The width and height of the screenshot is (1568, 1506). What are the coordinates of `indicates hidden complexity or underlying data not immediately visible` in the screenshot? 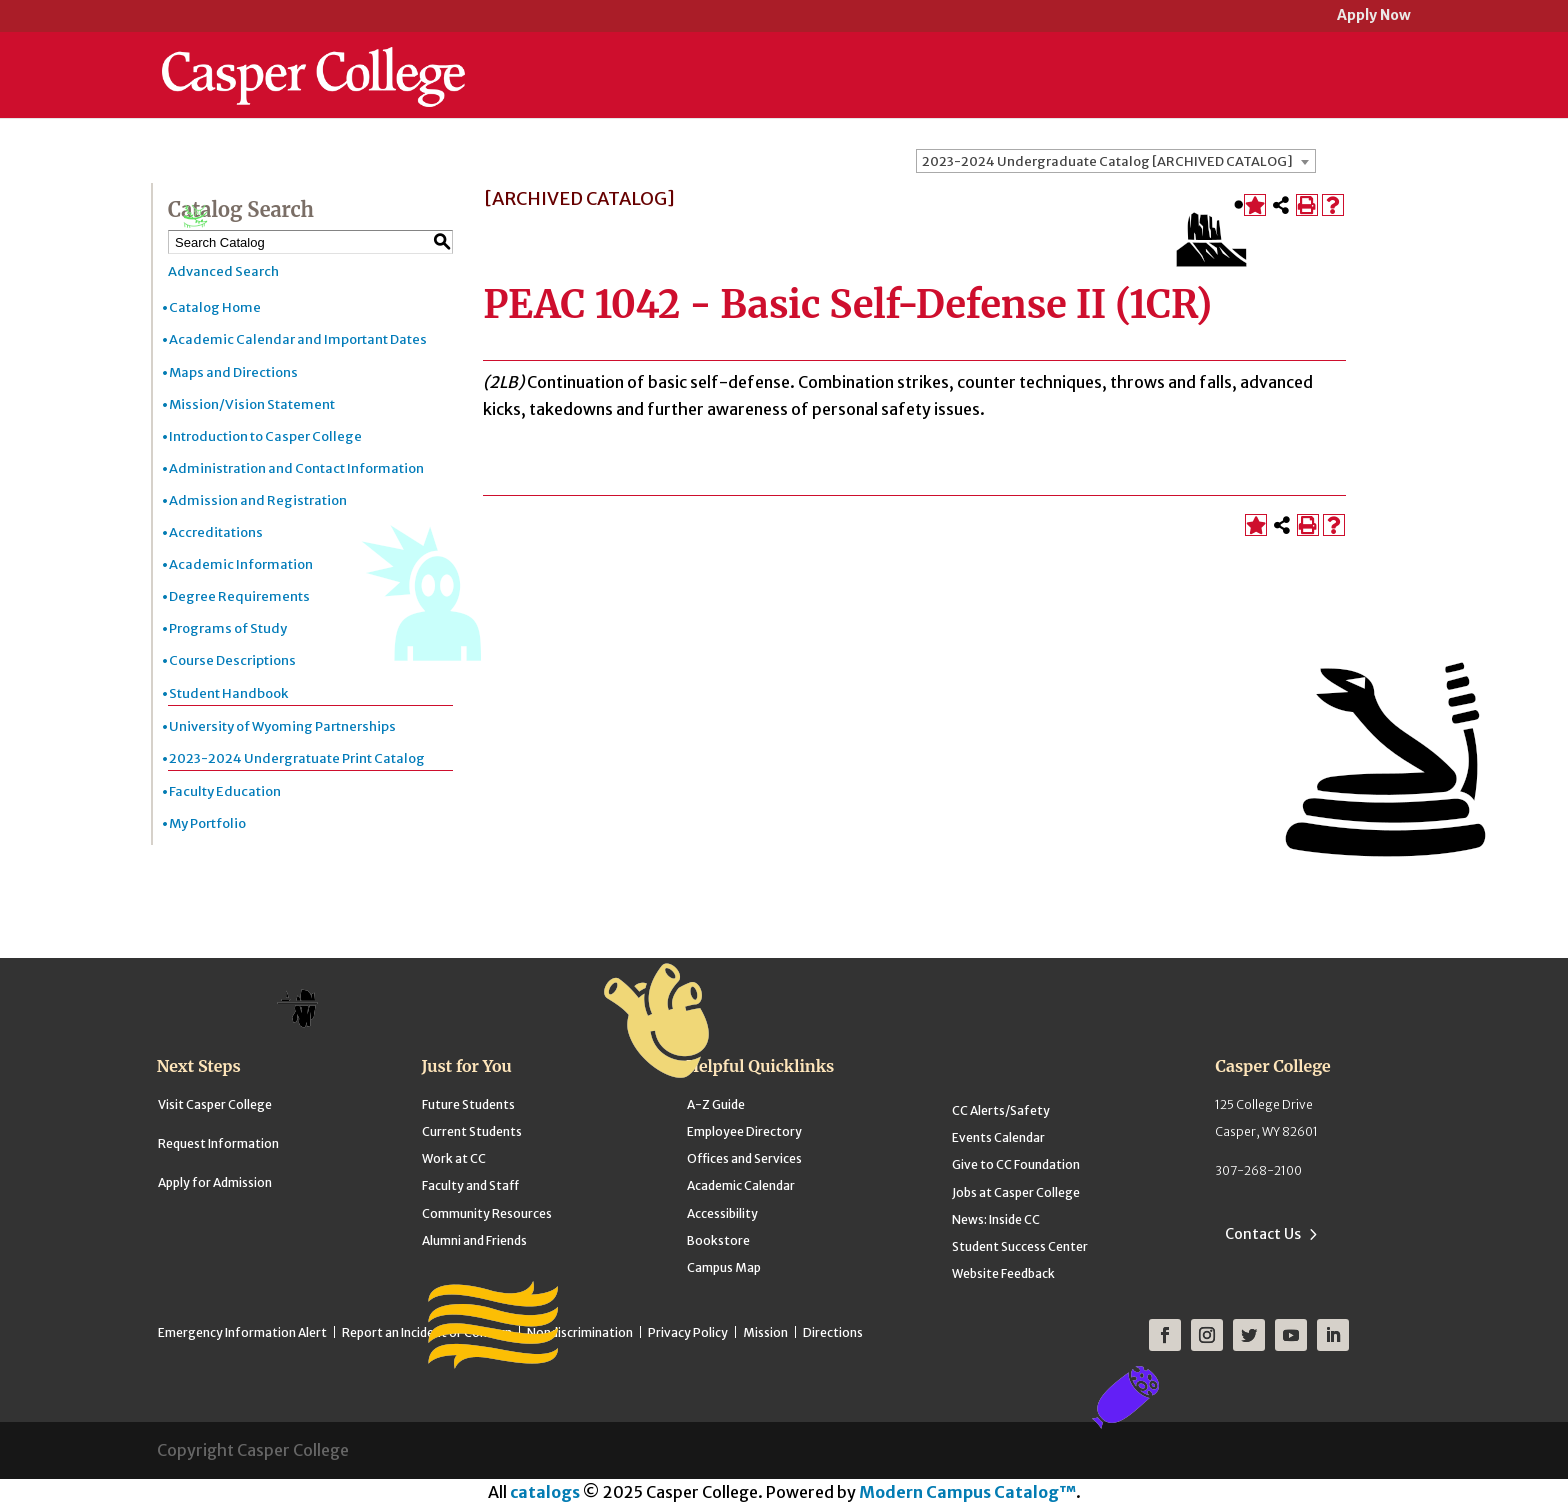 It's located at (297, 1008).